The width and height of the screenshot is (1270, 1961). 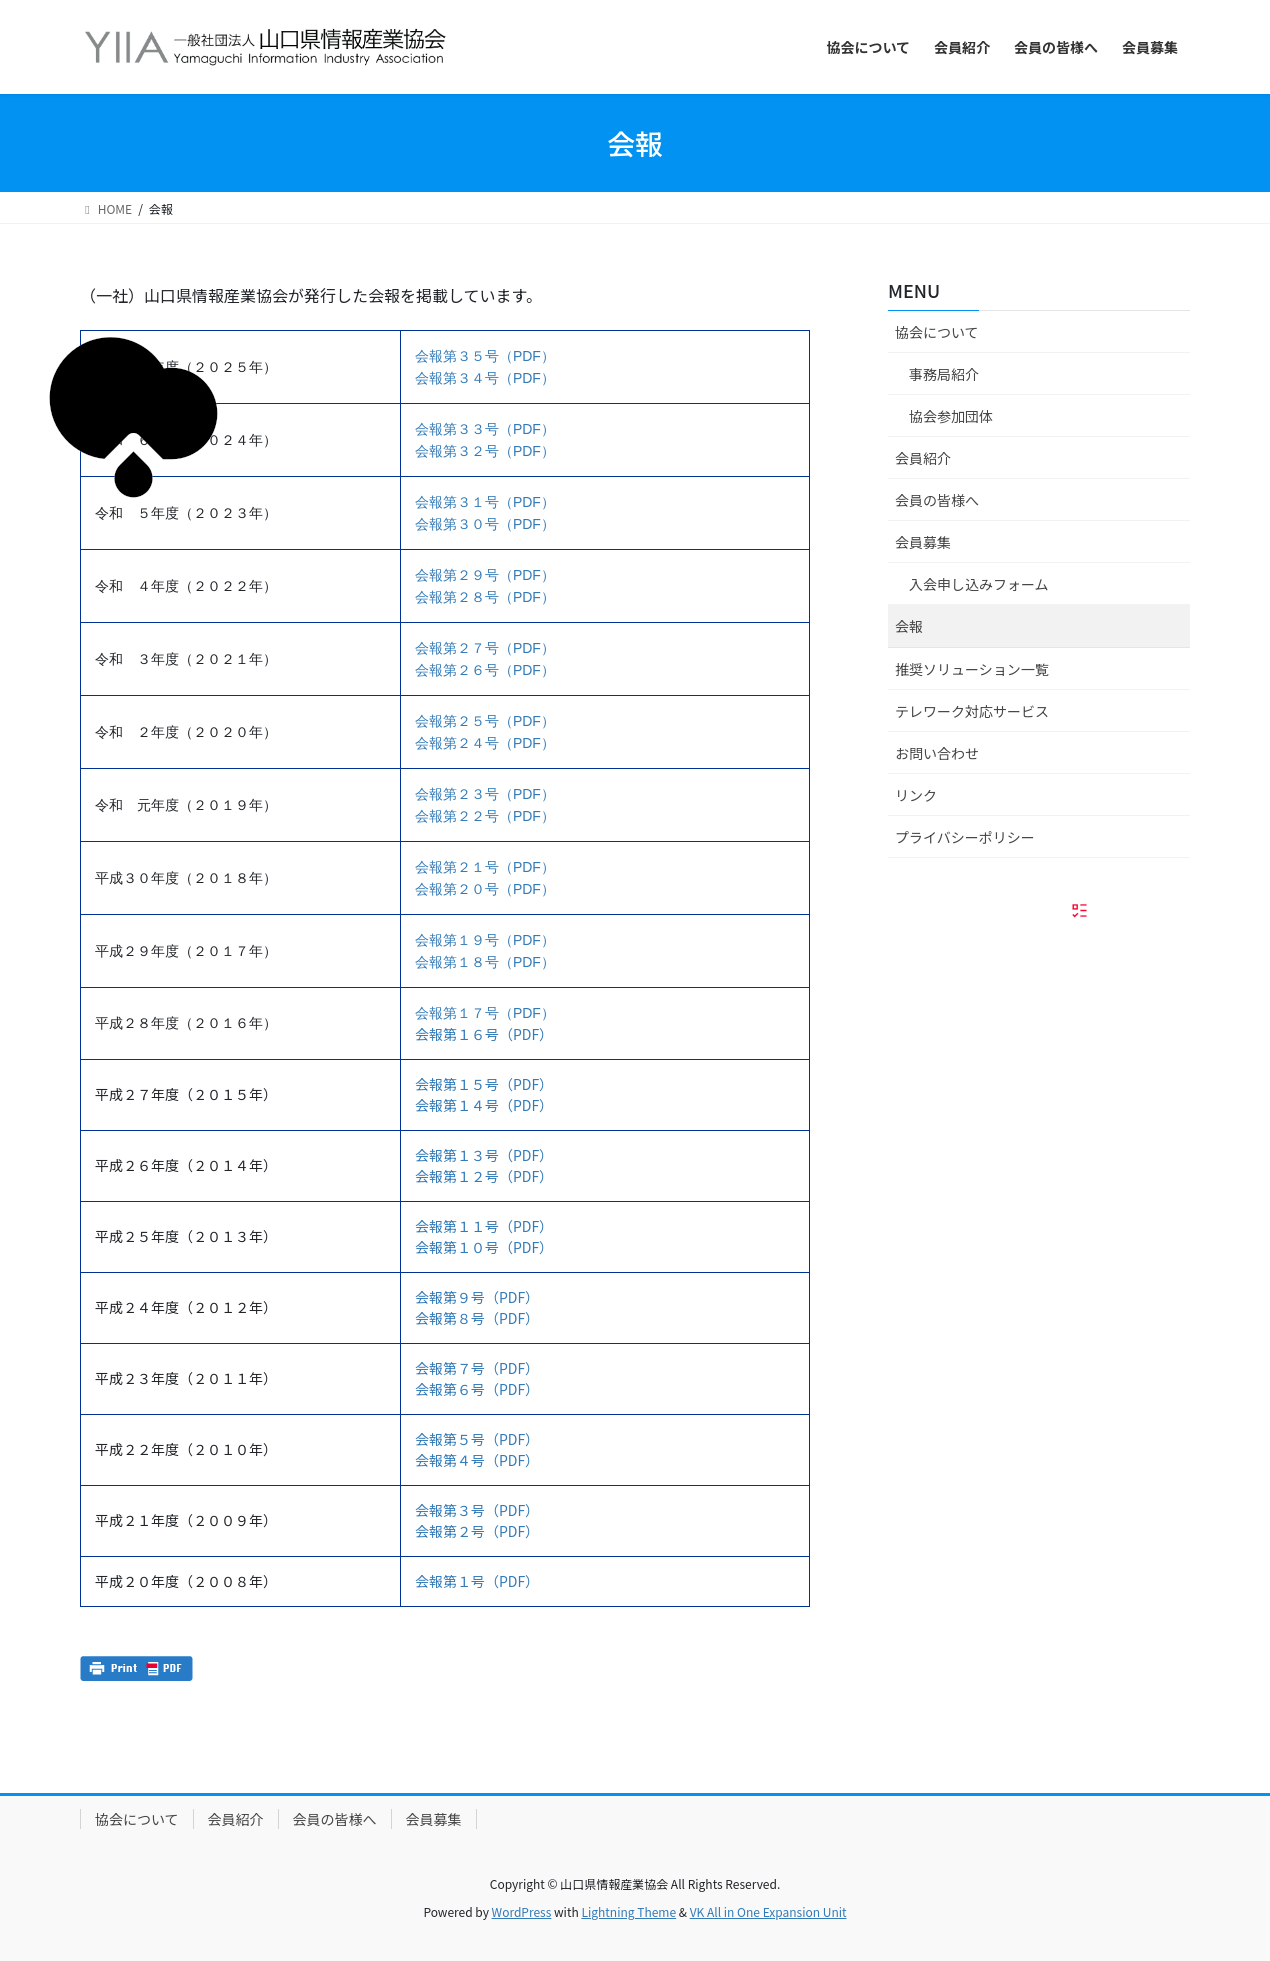 What do you see at coordinates (133, 413) in the screenshot?
I see `indicates rainy weather conditions` at bounding box center [133, 413].